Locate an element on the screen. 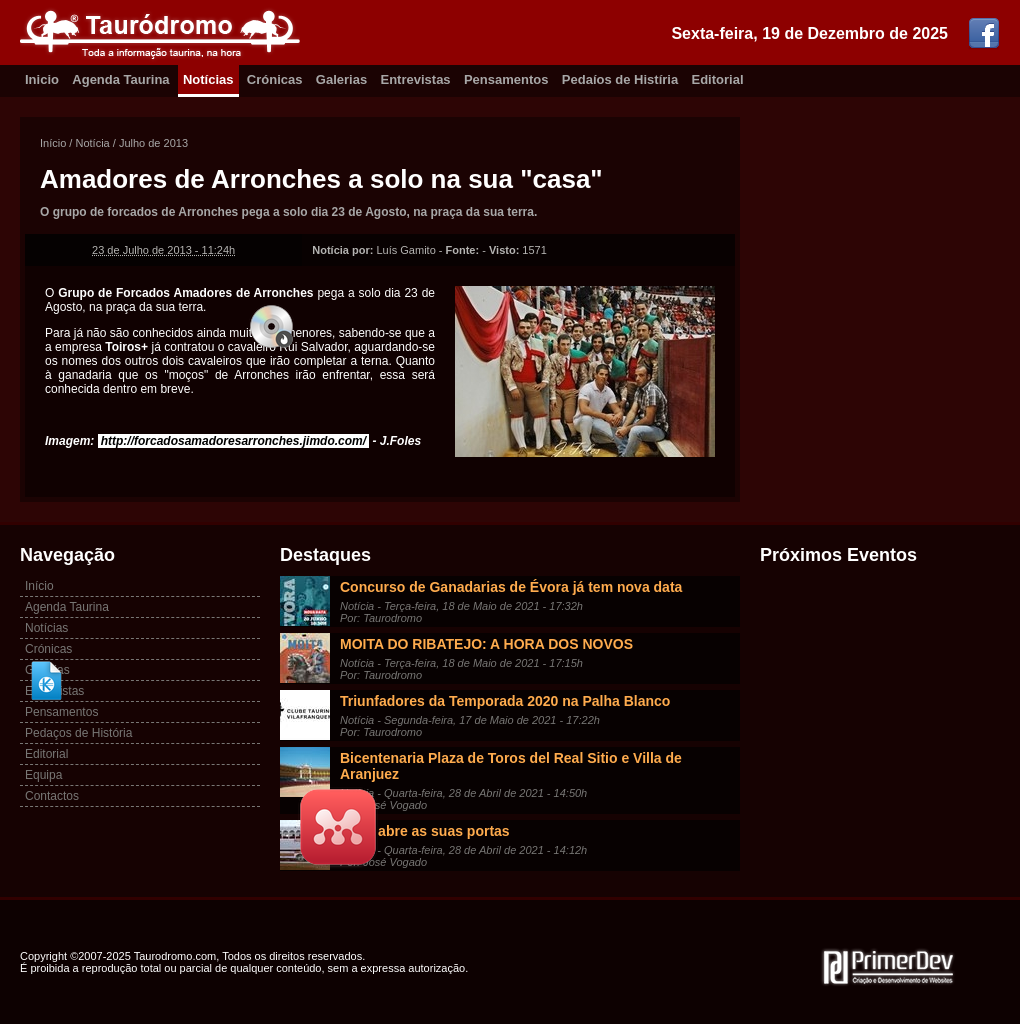 The height and width of the screenshot is (1024, 1020). open a KMyMoney financial data file is located at coordinates (46, 681).